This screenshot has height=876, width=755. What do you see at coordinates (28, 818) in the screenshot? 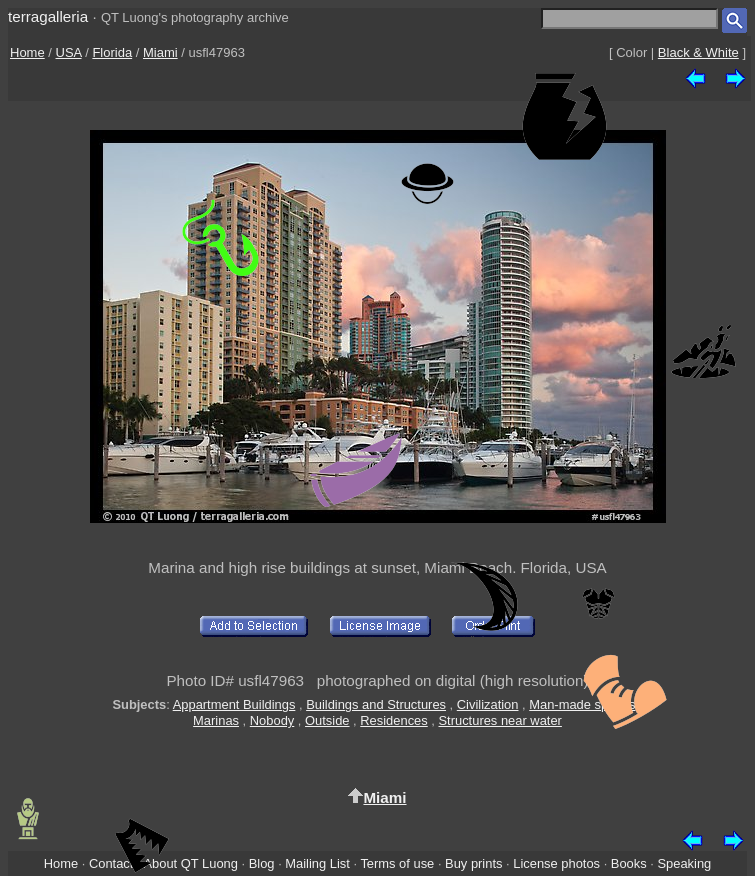
I see `access philosophy or humanities content` at bounding box center [28, 818].